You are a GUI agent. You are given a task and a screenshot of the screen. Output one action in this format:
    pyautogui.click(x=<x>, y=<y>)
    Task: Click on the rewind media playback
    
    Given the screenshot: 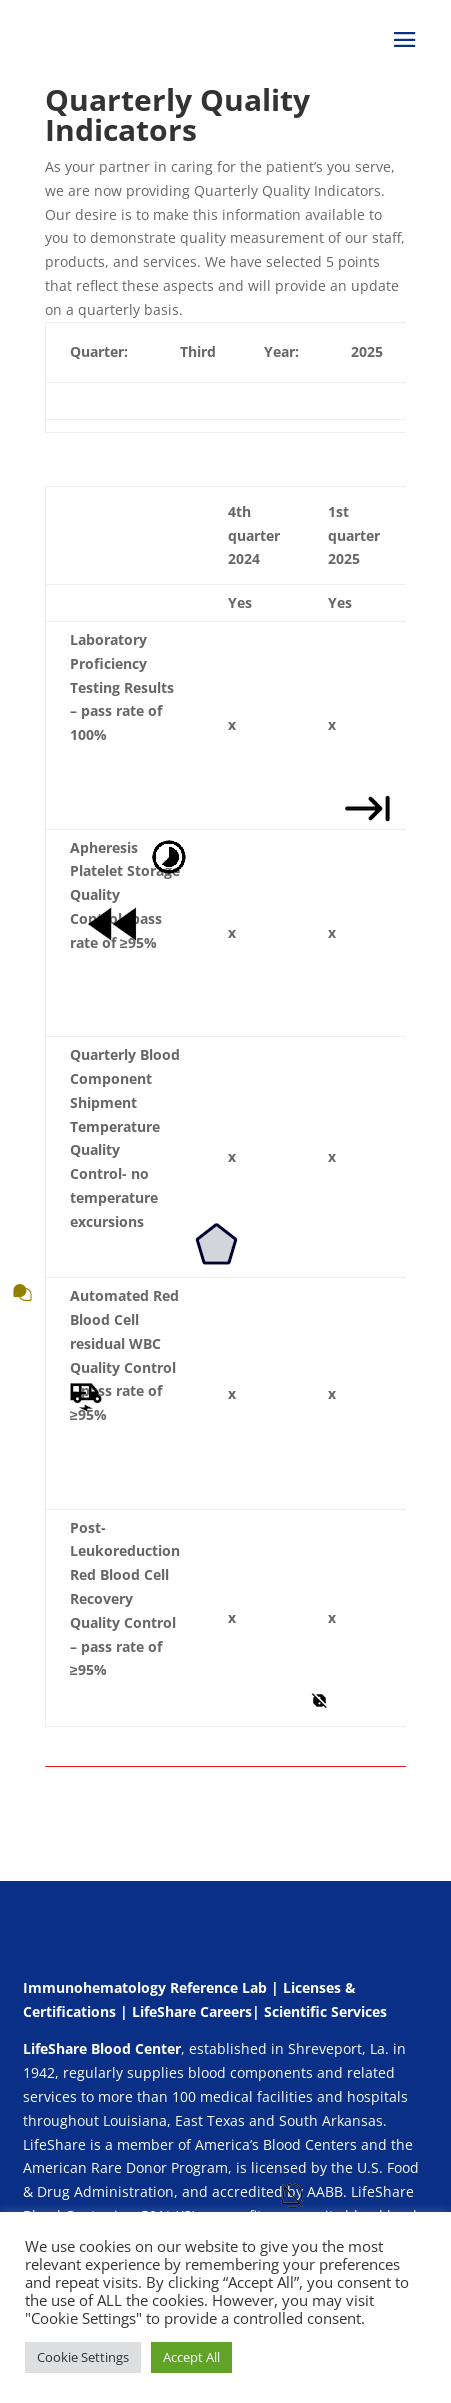 What is the action you would take?
    pyautogui.click(x=114, y=924)
    